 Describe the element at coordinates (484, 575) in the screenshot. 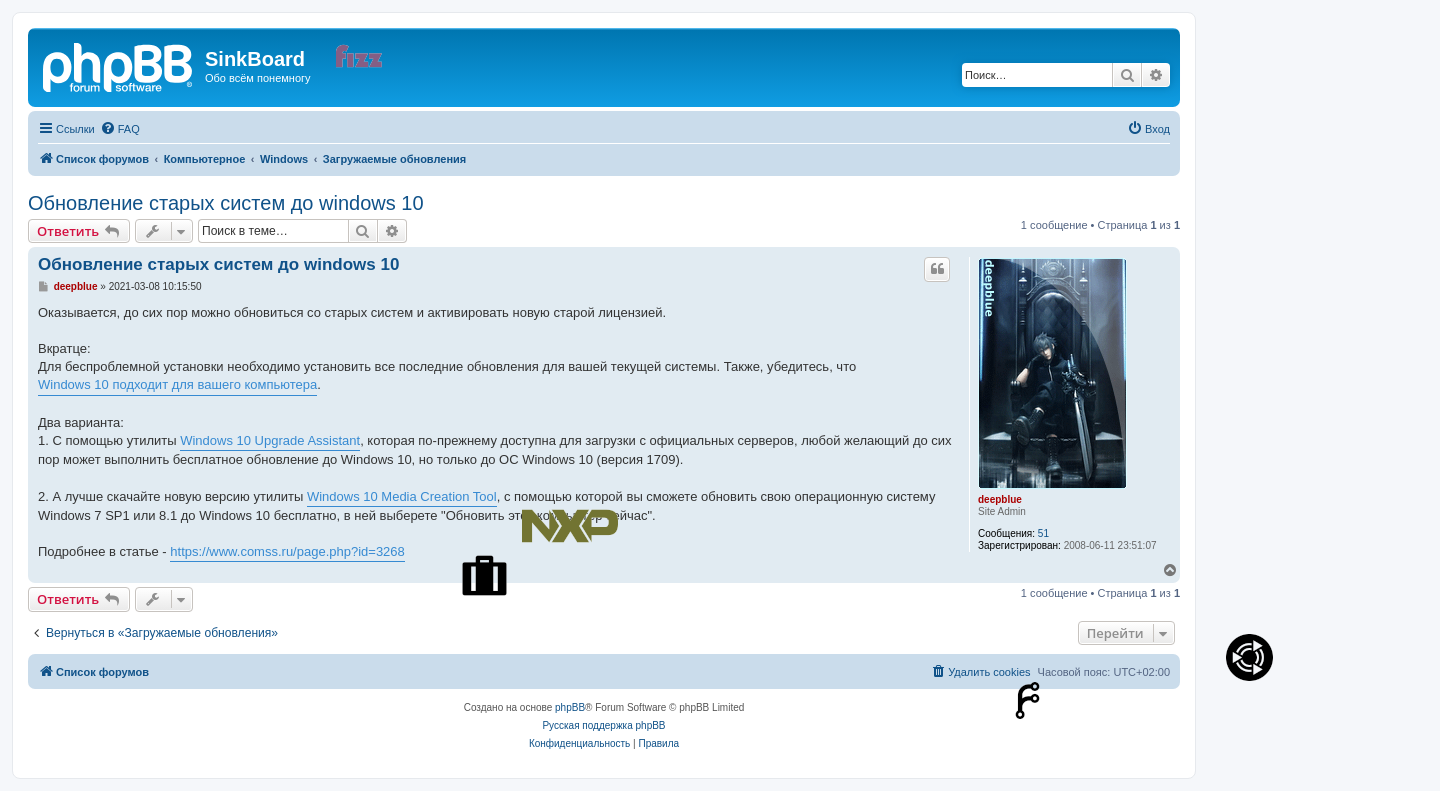

I see `access travel or trip planning features` at that location.